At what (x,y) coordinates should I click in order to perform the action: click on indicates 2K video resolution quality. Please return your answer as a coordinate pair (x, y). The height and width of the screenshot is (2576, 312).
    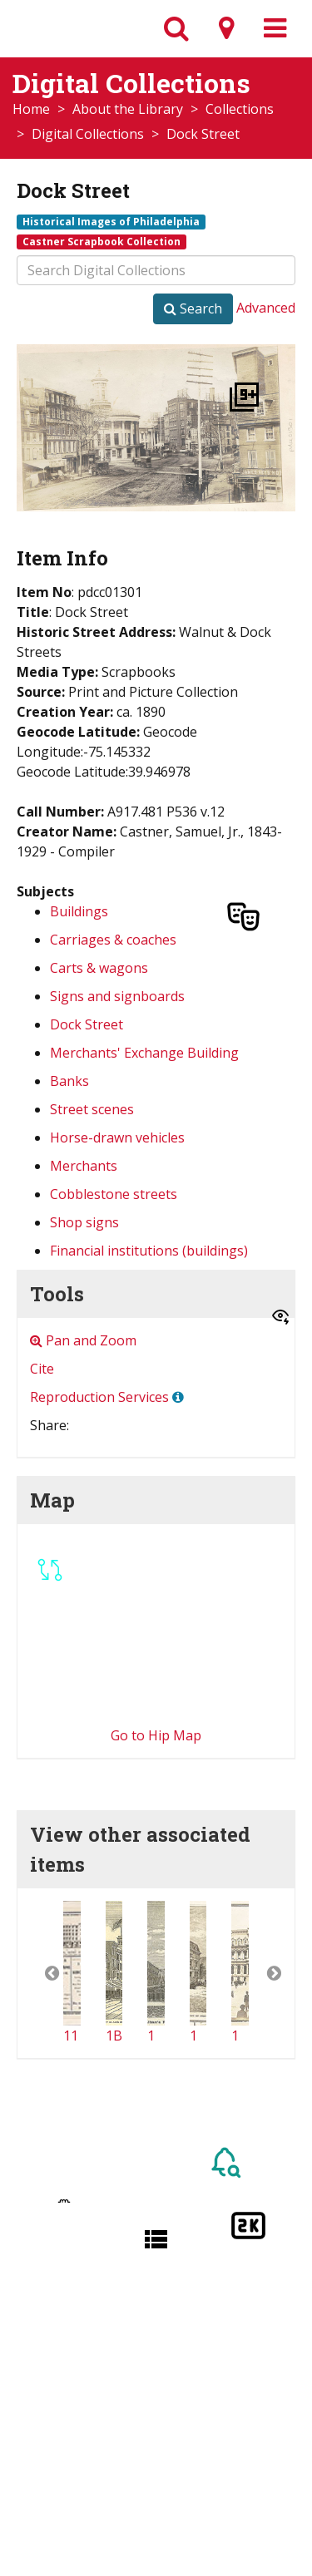
    Looking at the image, I should click on (248, 2225).